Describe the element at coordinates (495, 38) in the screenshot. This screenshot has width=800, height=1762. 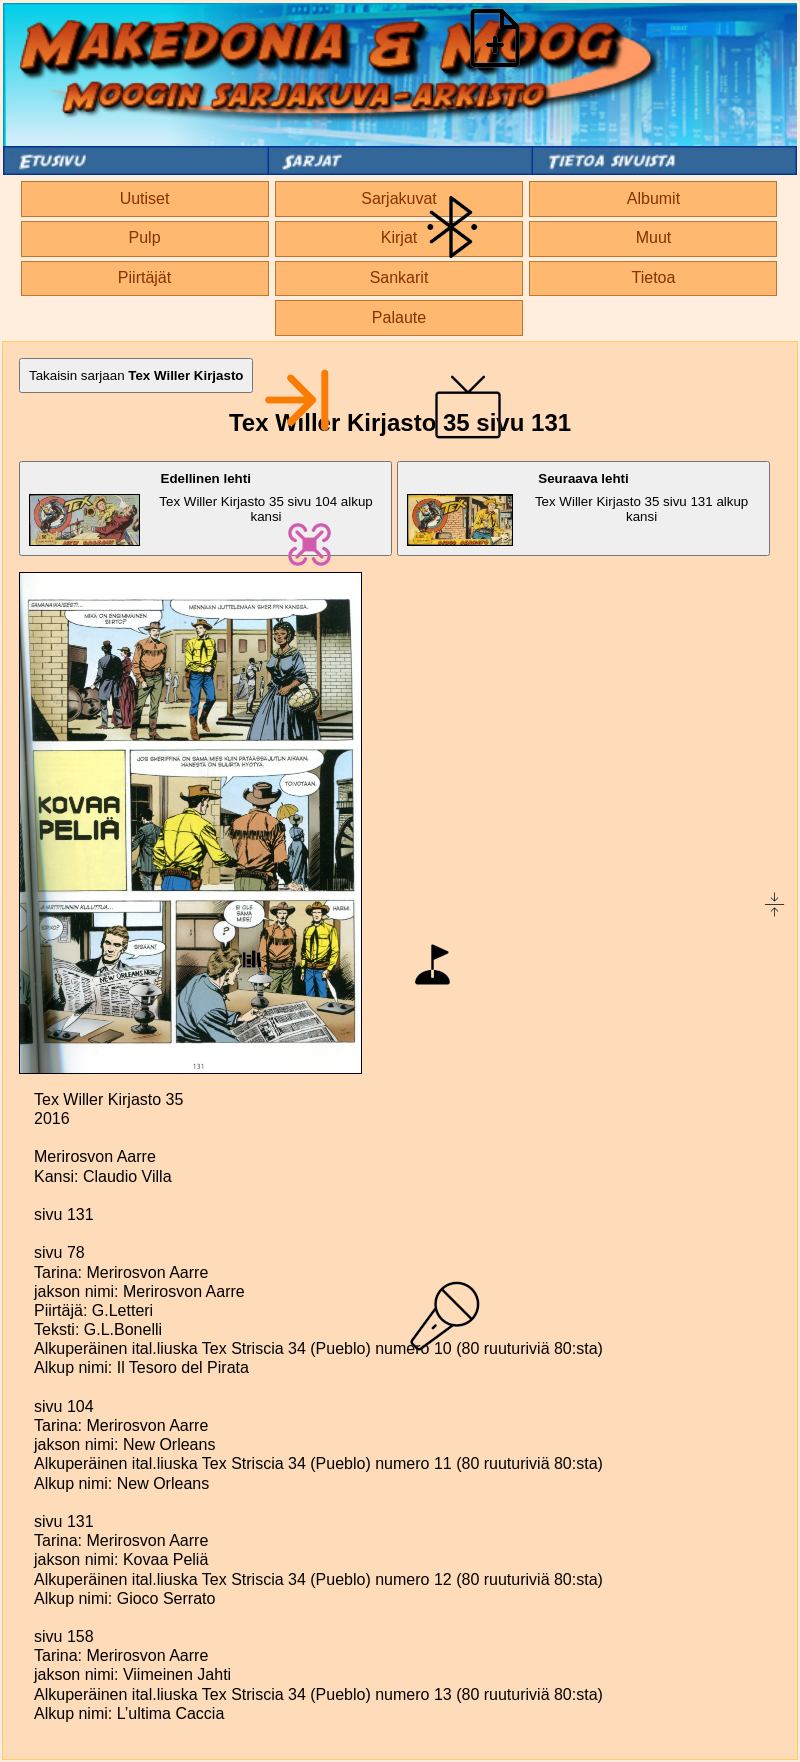
I see `create a new file` at that location.